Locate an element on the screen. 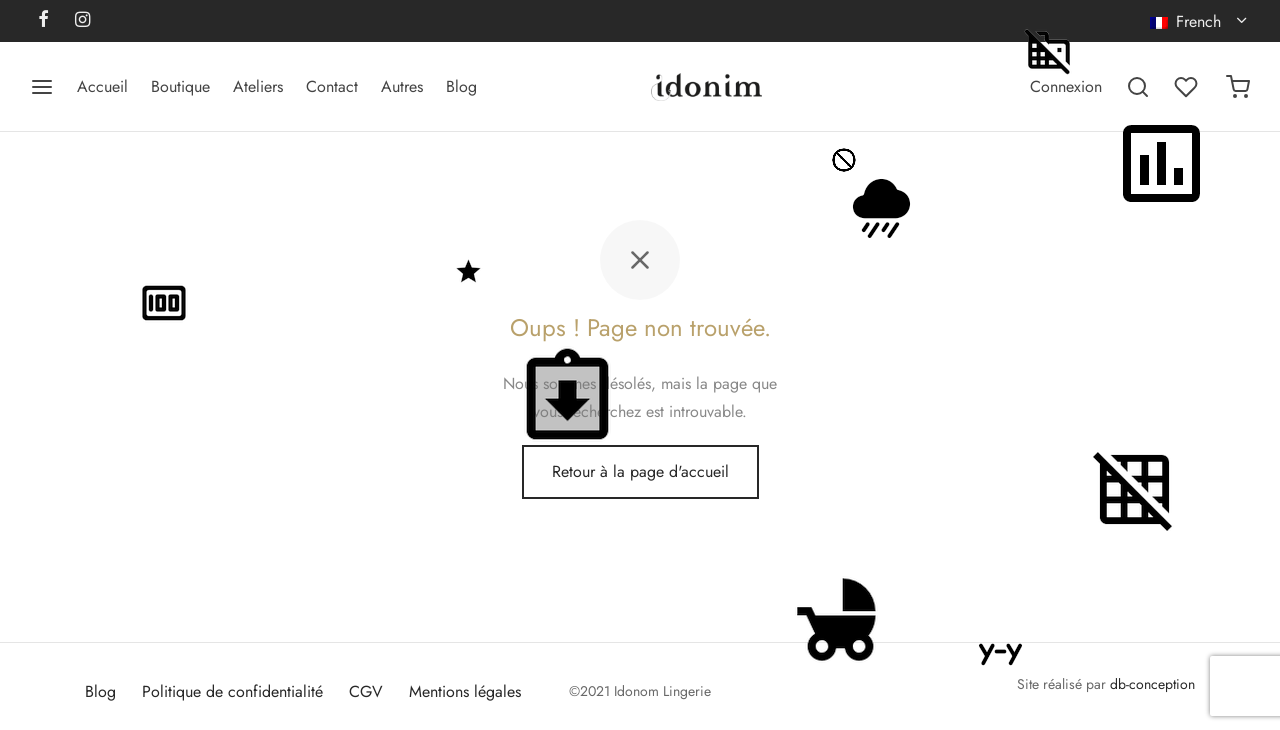 Image resolution: width=1280 pixels, height=730 pixels. add item to favorites is located at coordinates (468, 271).